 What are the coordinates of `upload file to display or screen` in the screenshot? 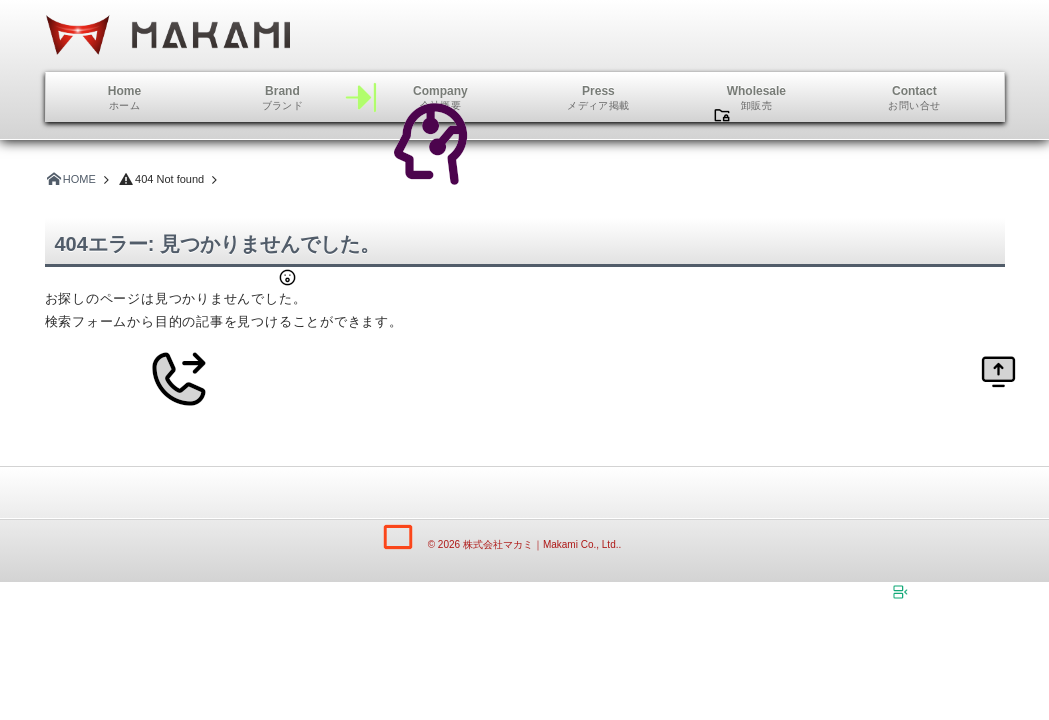 It's located at (998, 370).